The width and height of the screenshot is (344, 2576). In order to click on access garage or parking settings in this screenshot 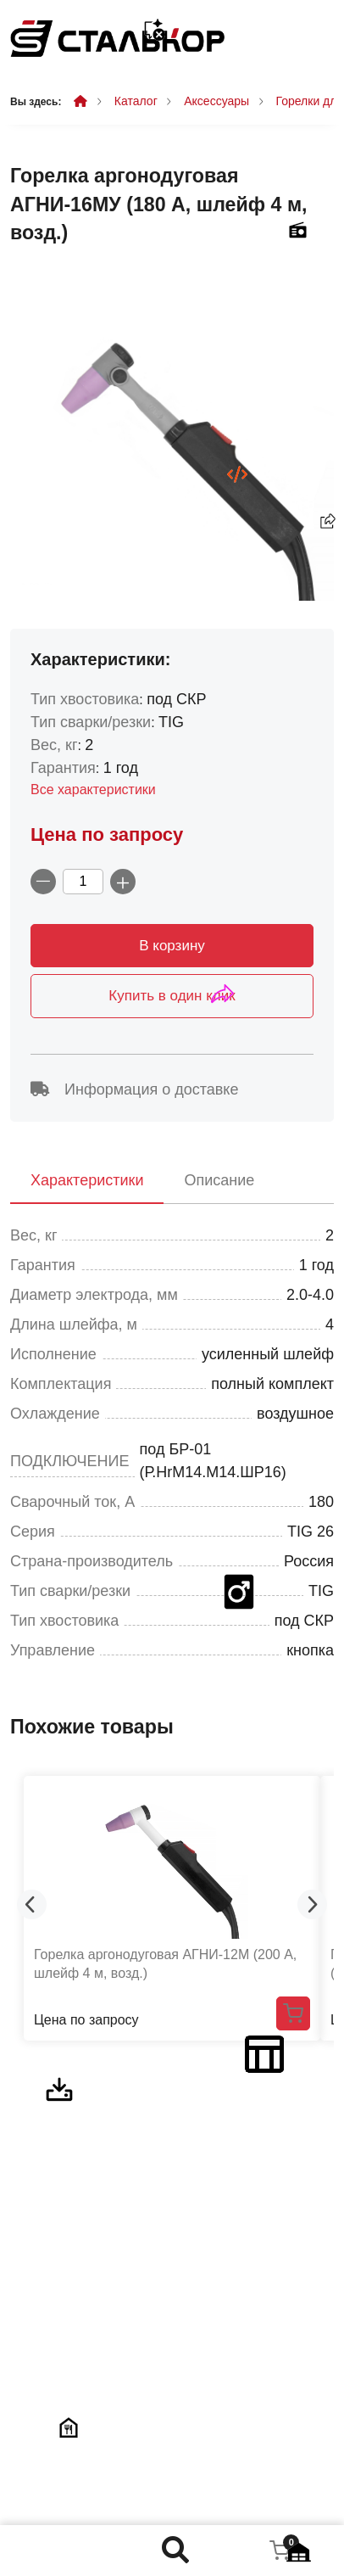, I will do `click(298, 2553)`.